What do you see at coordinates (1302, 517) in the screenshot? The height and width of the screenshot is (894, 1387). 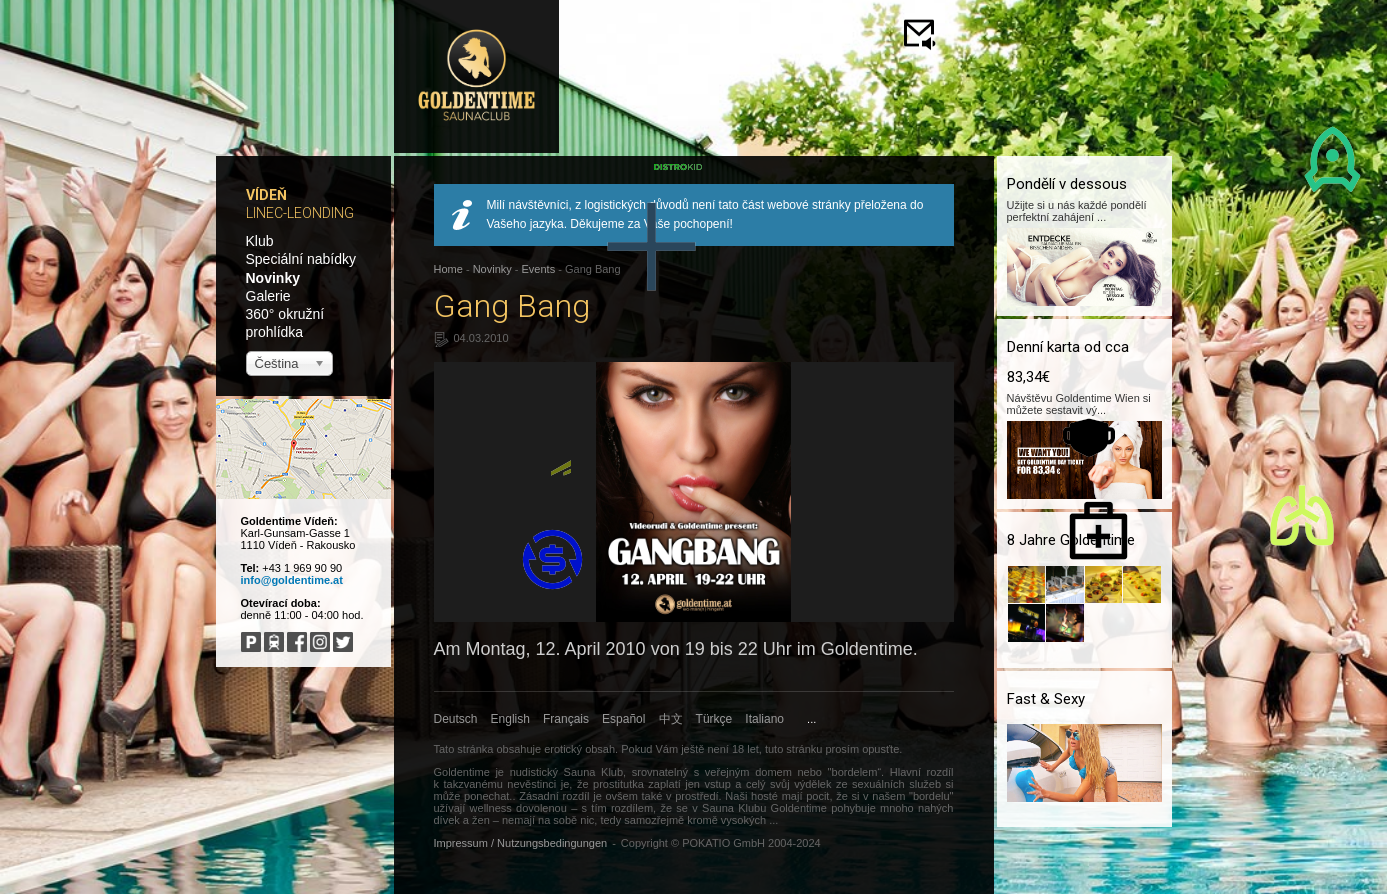 I see `access respiratory health information` at bounding box center [1302, 517].